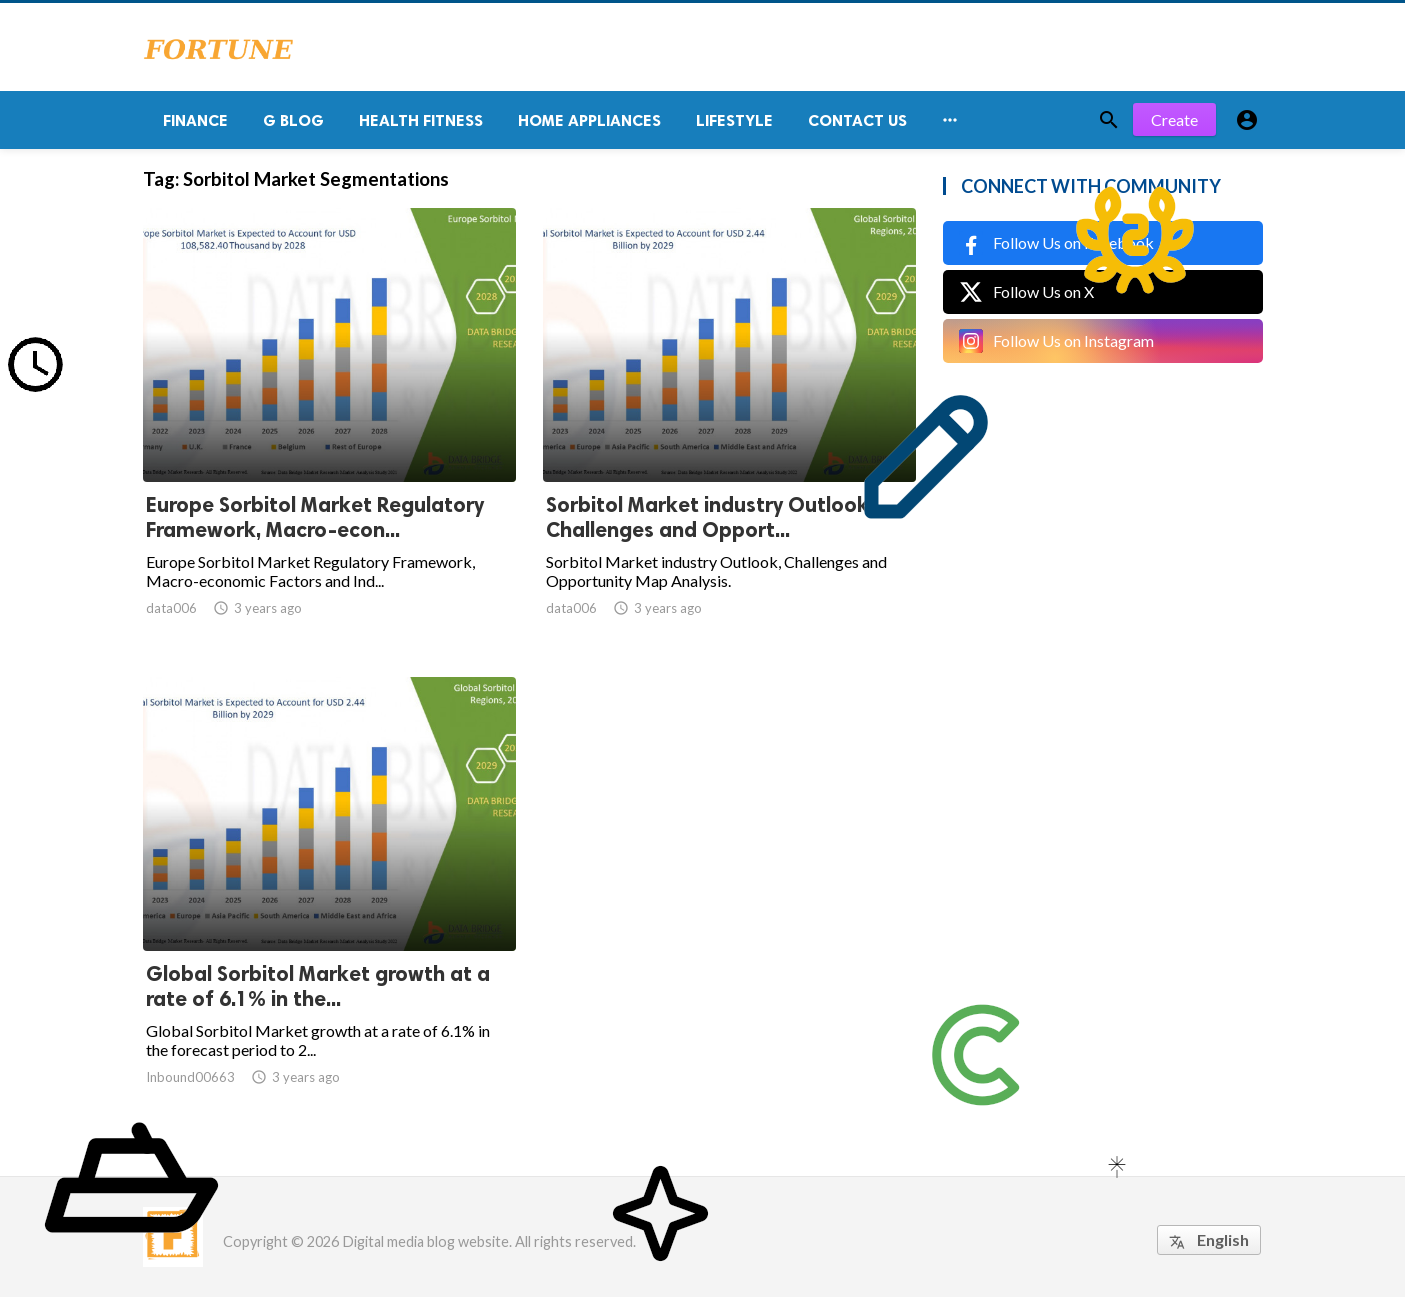 Image resolution: width=1405 pixels, height=1297 pixels. I want to click on save item to watch later, so click(35, 364).